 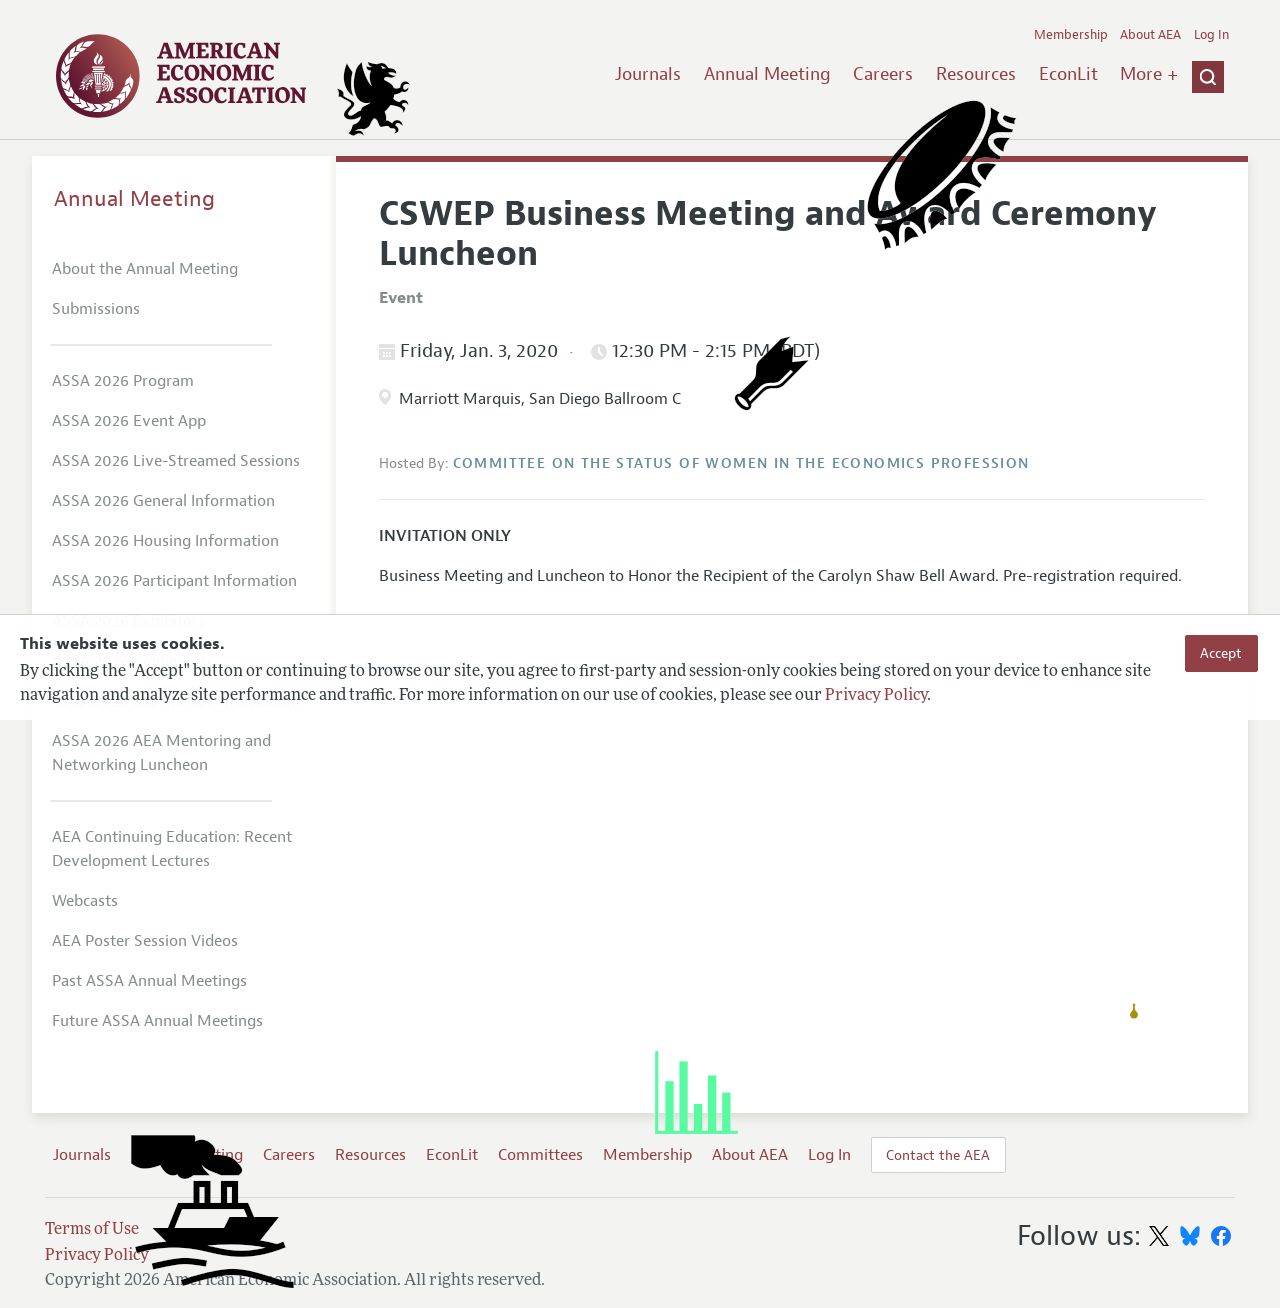 What do you see at coordinates (213, 1217) in the screenshot?
I see `select dreadnought or battleship unit` at bounding box center [213, 1217].